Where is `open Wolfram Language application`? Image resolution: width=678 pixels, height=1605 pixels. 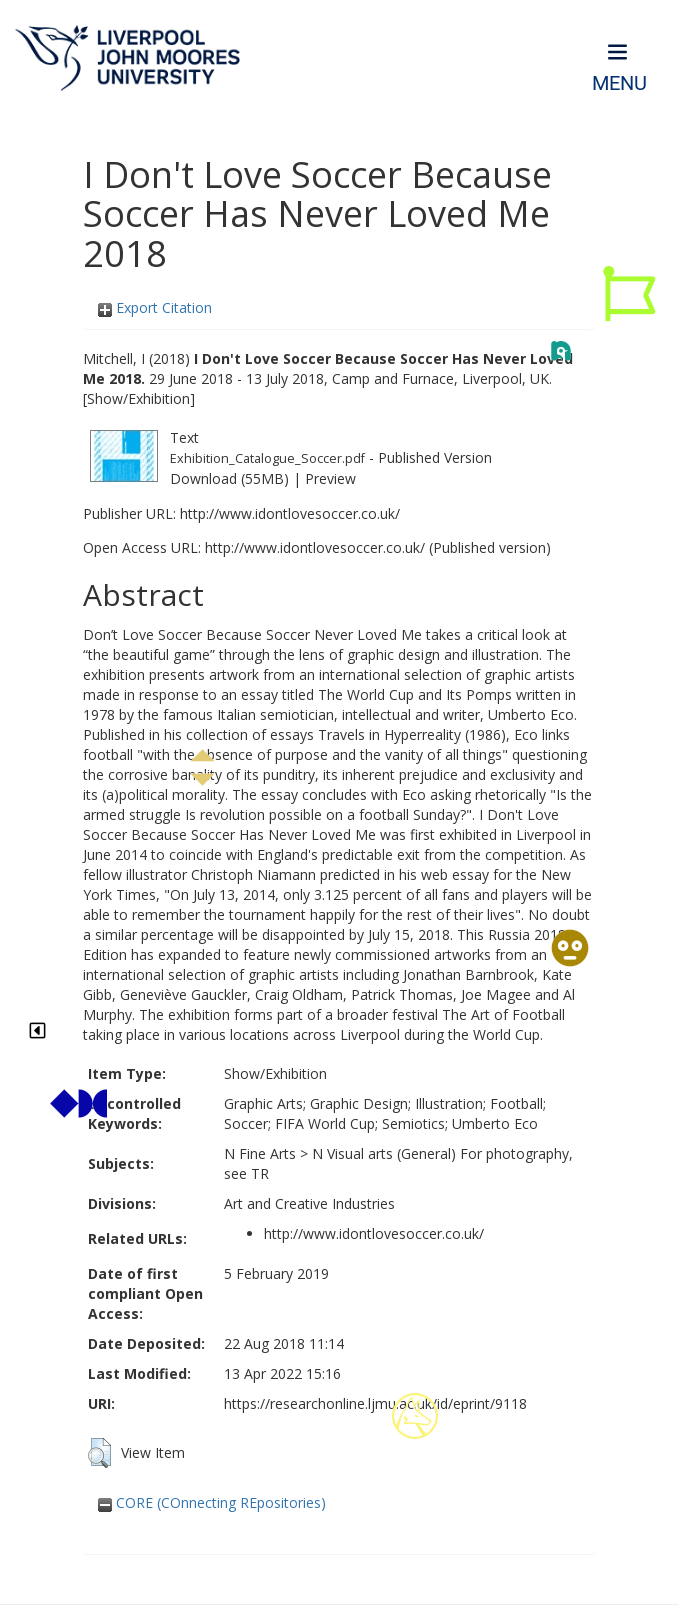
open Wolfram Language application is located at coordinates (415, 1416).